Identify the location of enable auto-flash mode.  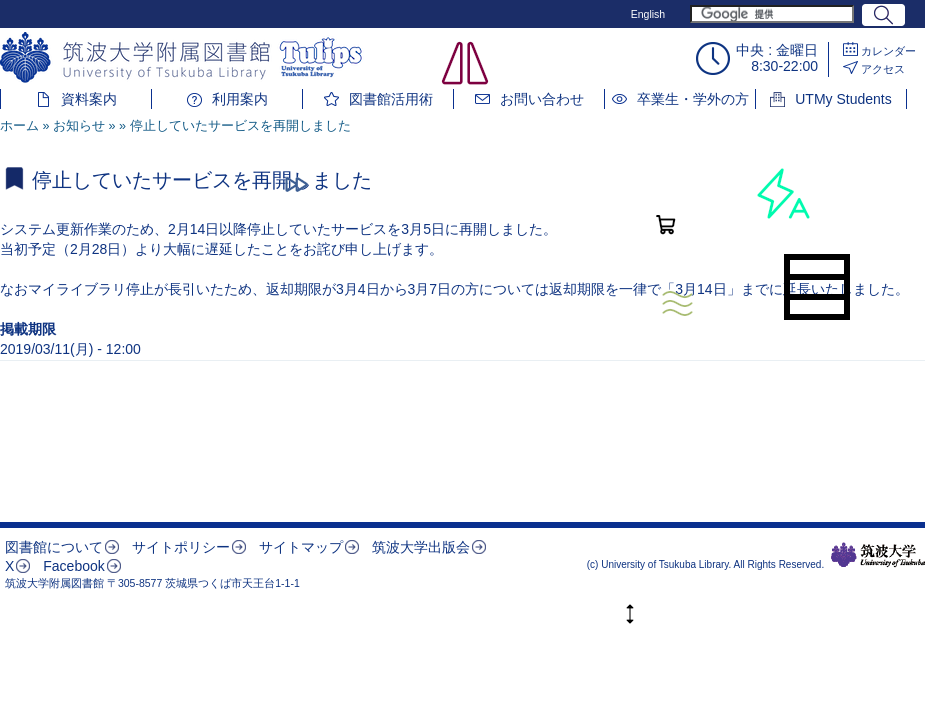
(782, 195).